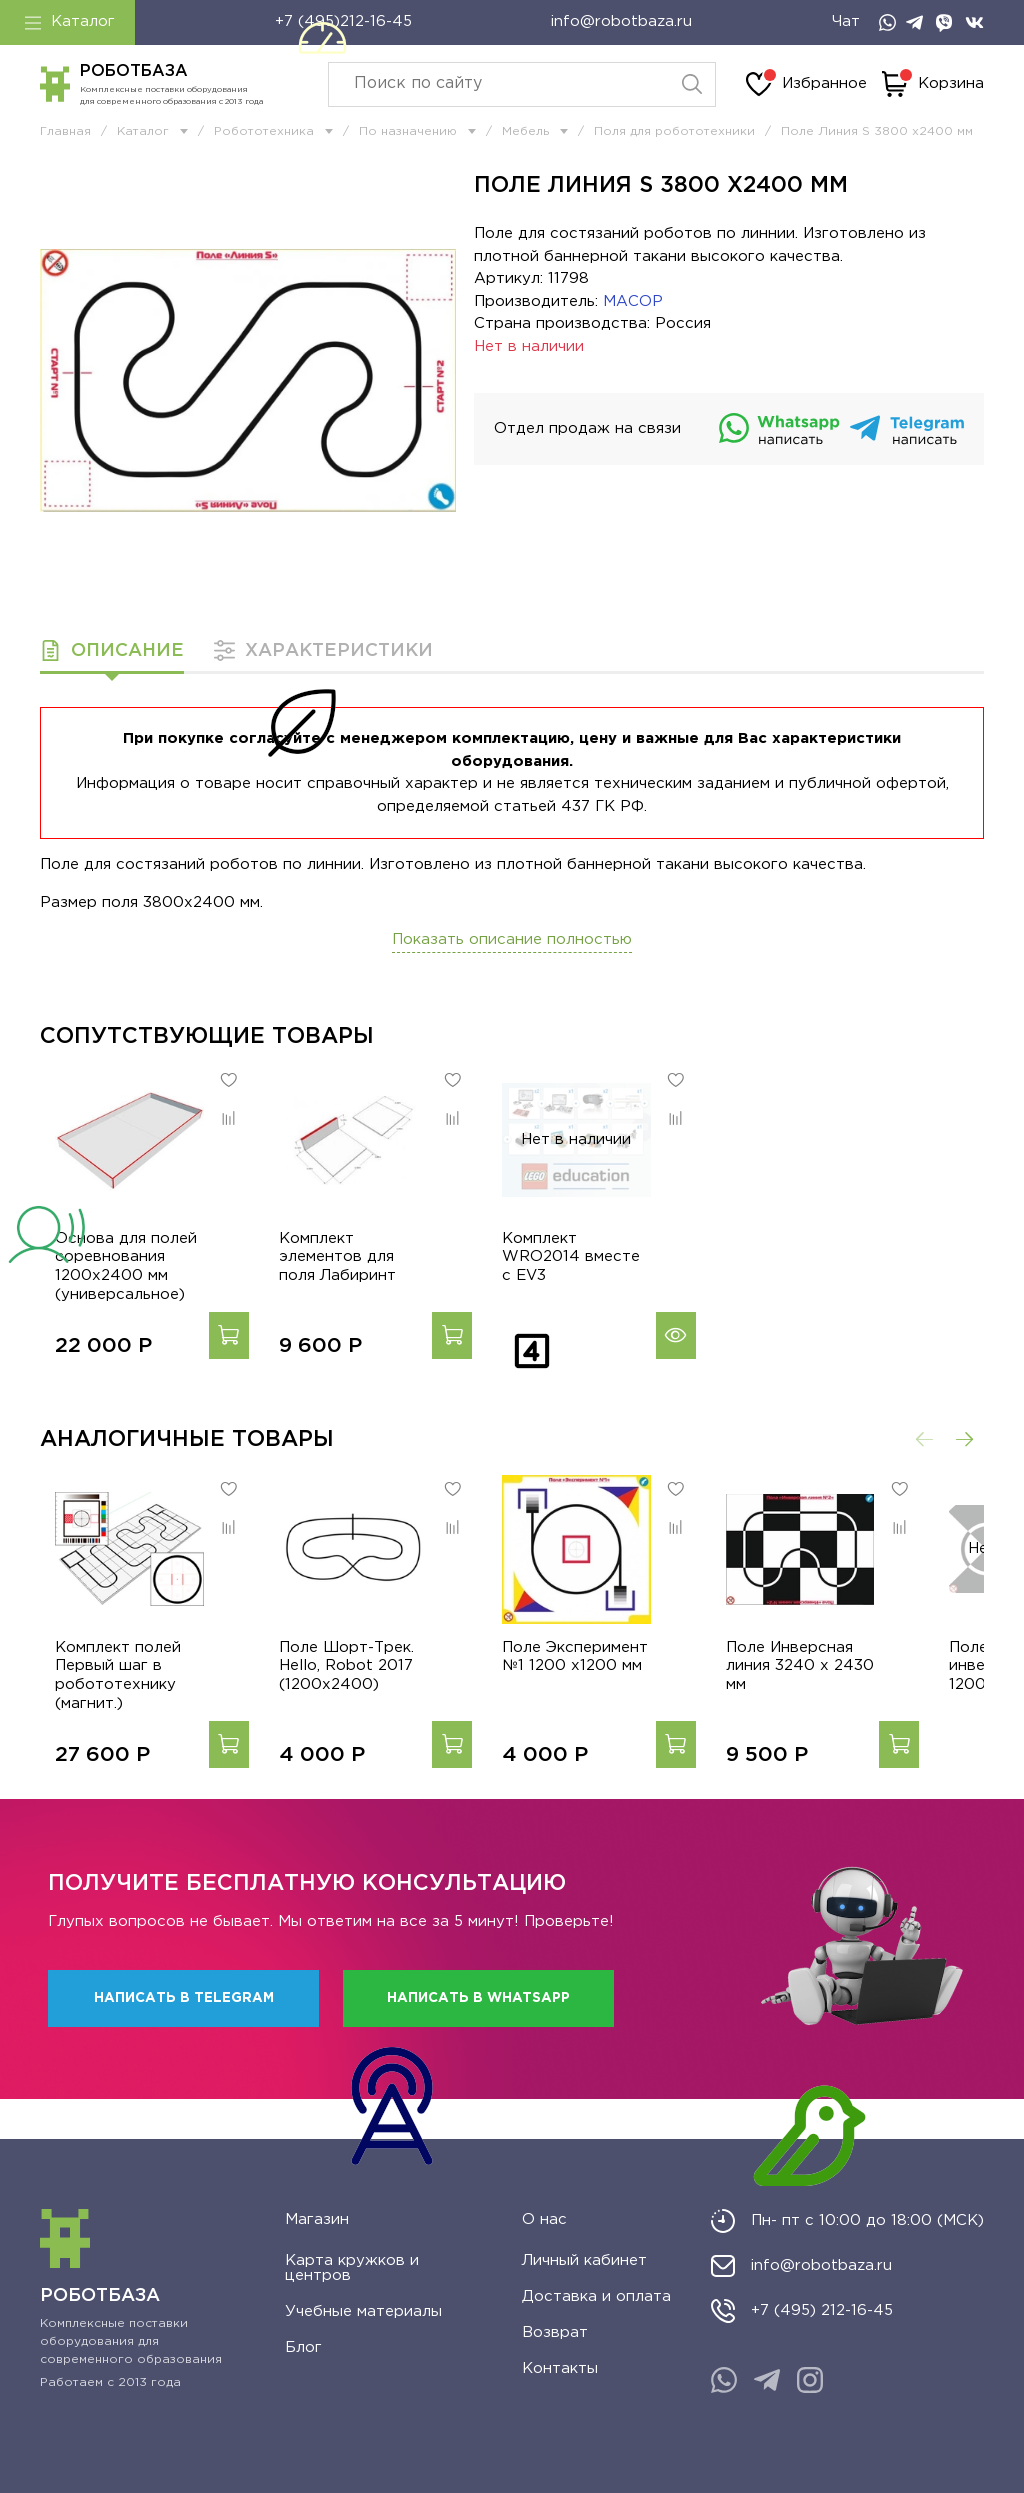 This screenshot has height=2493, width=1024. Describe the element at coordinates (302, 723) in the screenshot. I see `indicates eco-friendly or sustainable option` at that location.